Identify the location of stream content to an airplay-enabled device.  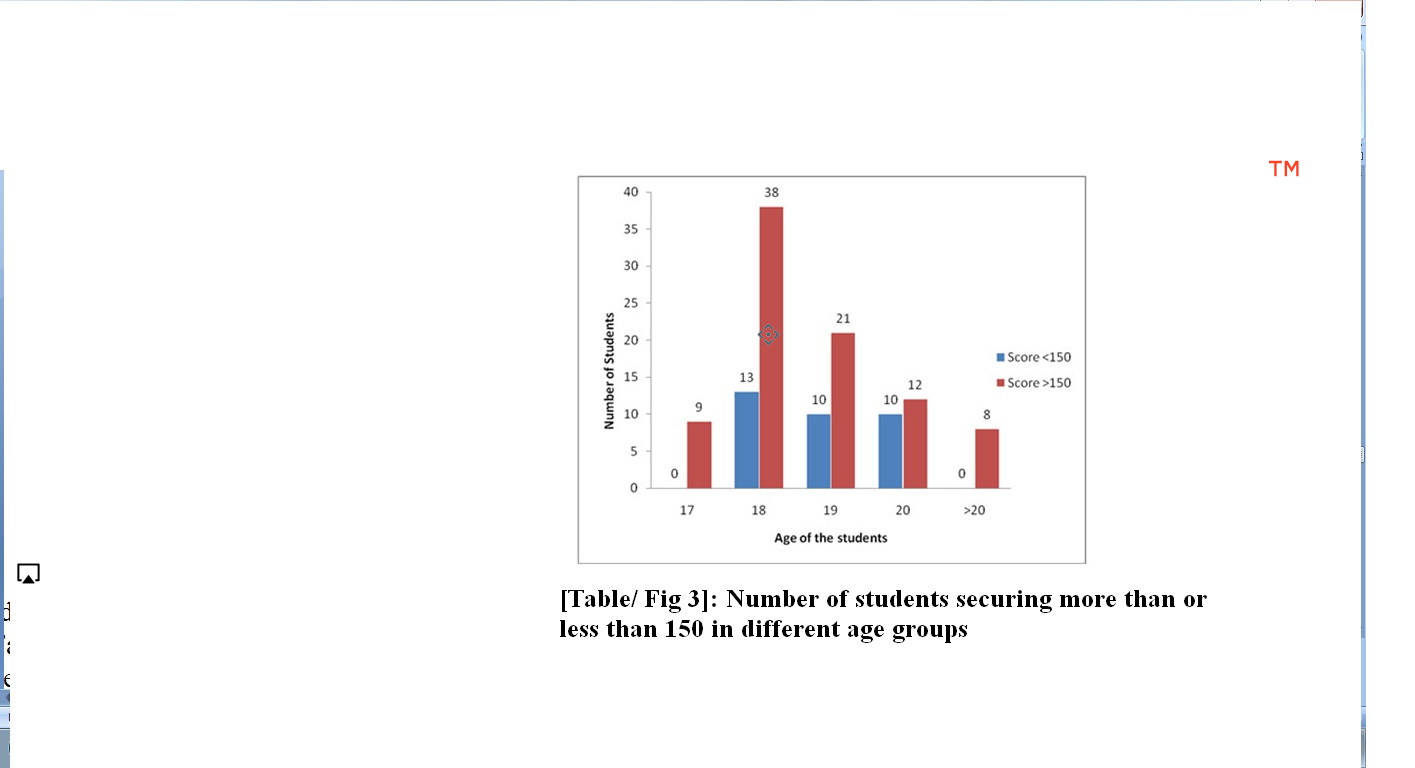
(28, 573).